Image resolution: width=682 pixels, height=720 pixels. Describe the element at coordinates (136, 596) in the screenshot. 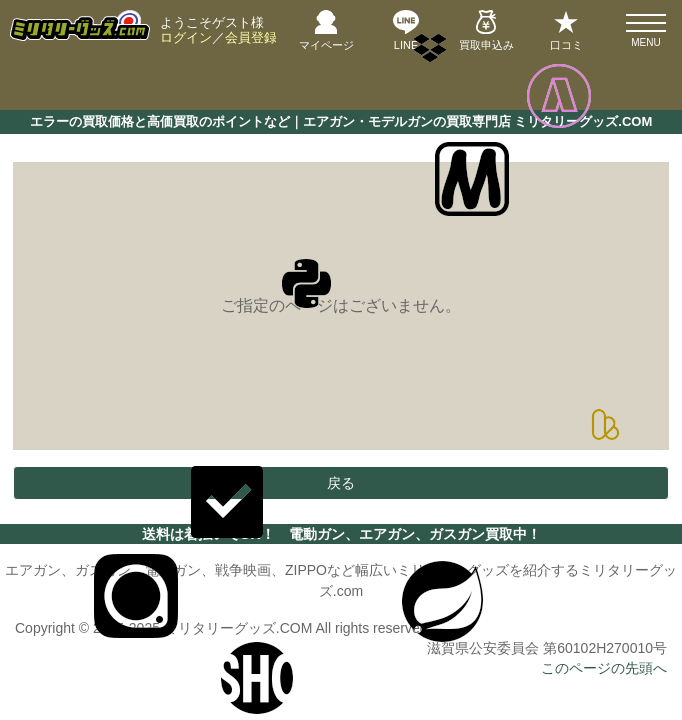

I see `open the PlanGrid app` at that location.